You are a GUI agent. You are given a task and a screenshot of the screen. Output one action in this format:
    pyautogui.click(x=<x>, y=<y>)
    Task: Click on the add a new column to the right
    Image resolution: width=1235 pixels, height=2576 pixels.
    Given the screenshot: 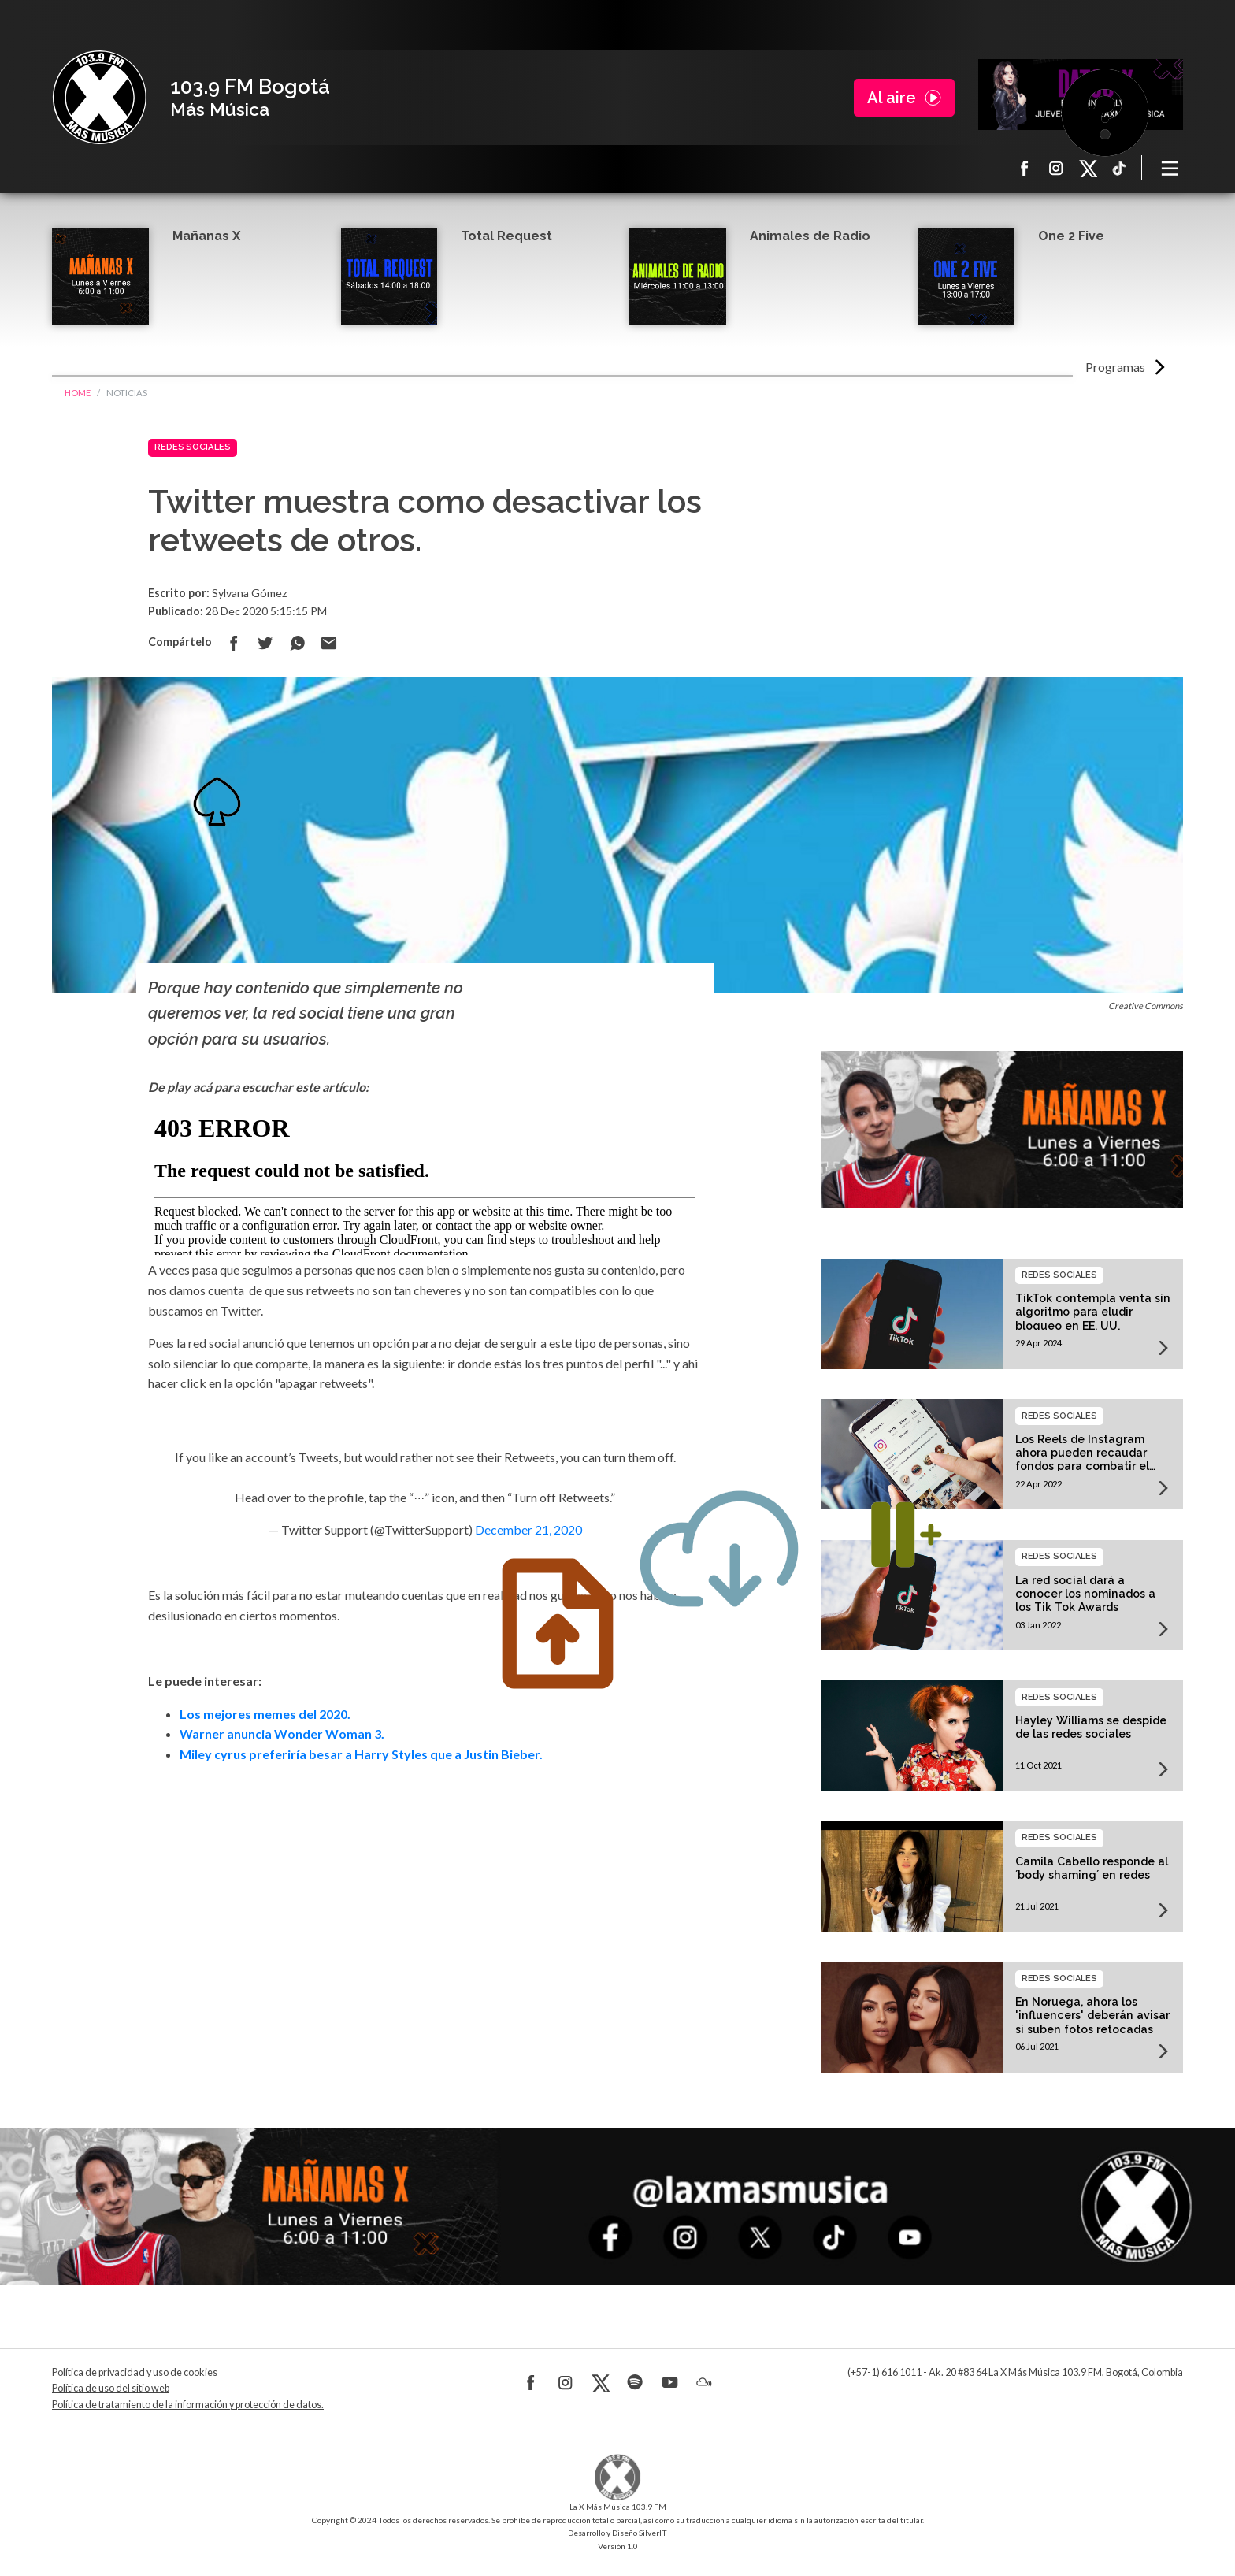 What is the action you would take?
    pyautogui.click(x=901, y=1535)
    